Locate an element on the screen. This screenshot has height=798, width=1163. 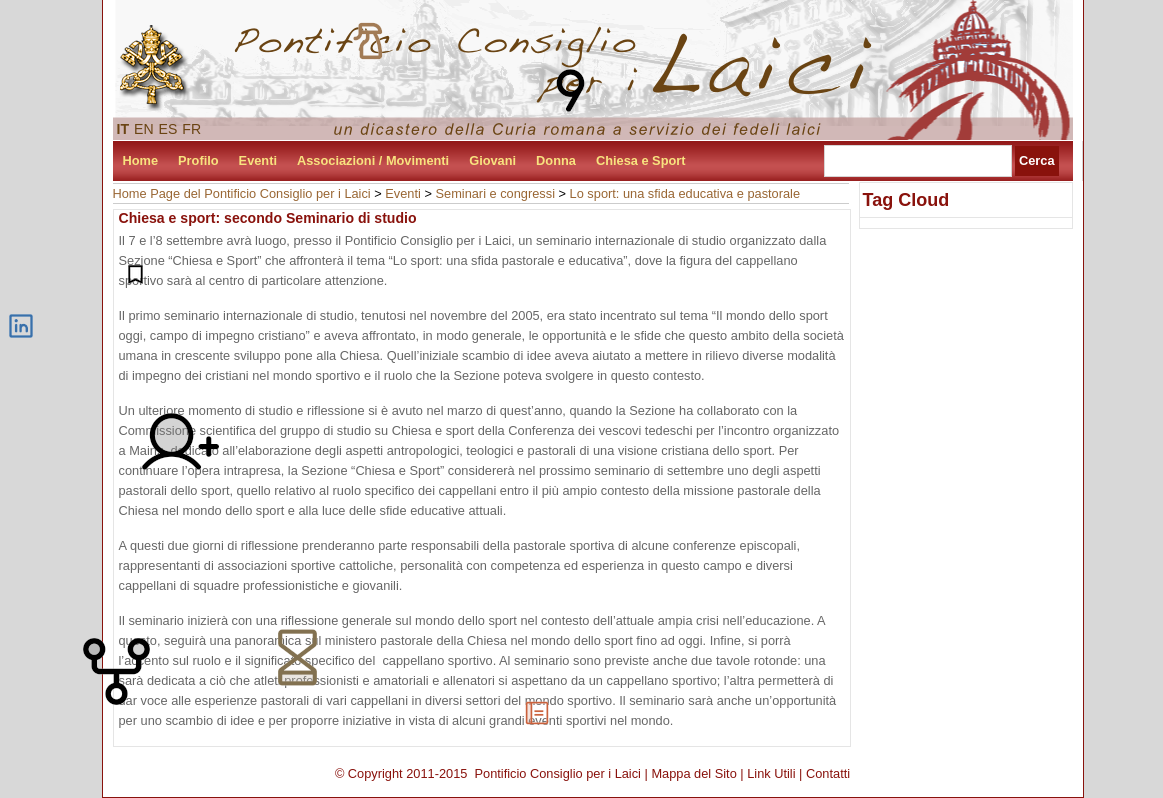
access cleaning or housekeeping tools is located at coordinates (369, 41).